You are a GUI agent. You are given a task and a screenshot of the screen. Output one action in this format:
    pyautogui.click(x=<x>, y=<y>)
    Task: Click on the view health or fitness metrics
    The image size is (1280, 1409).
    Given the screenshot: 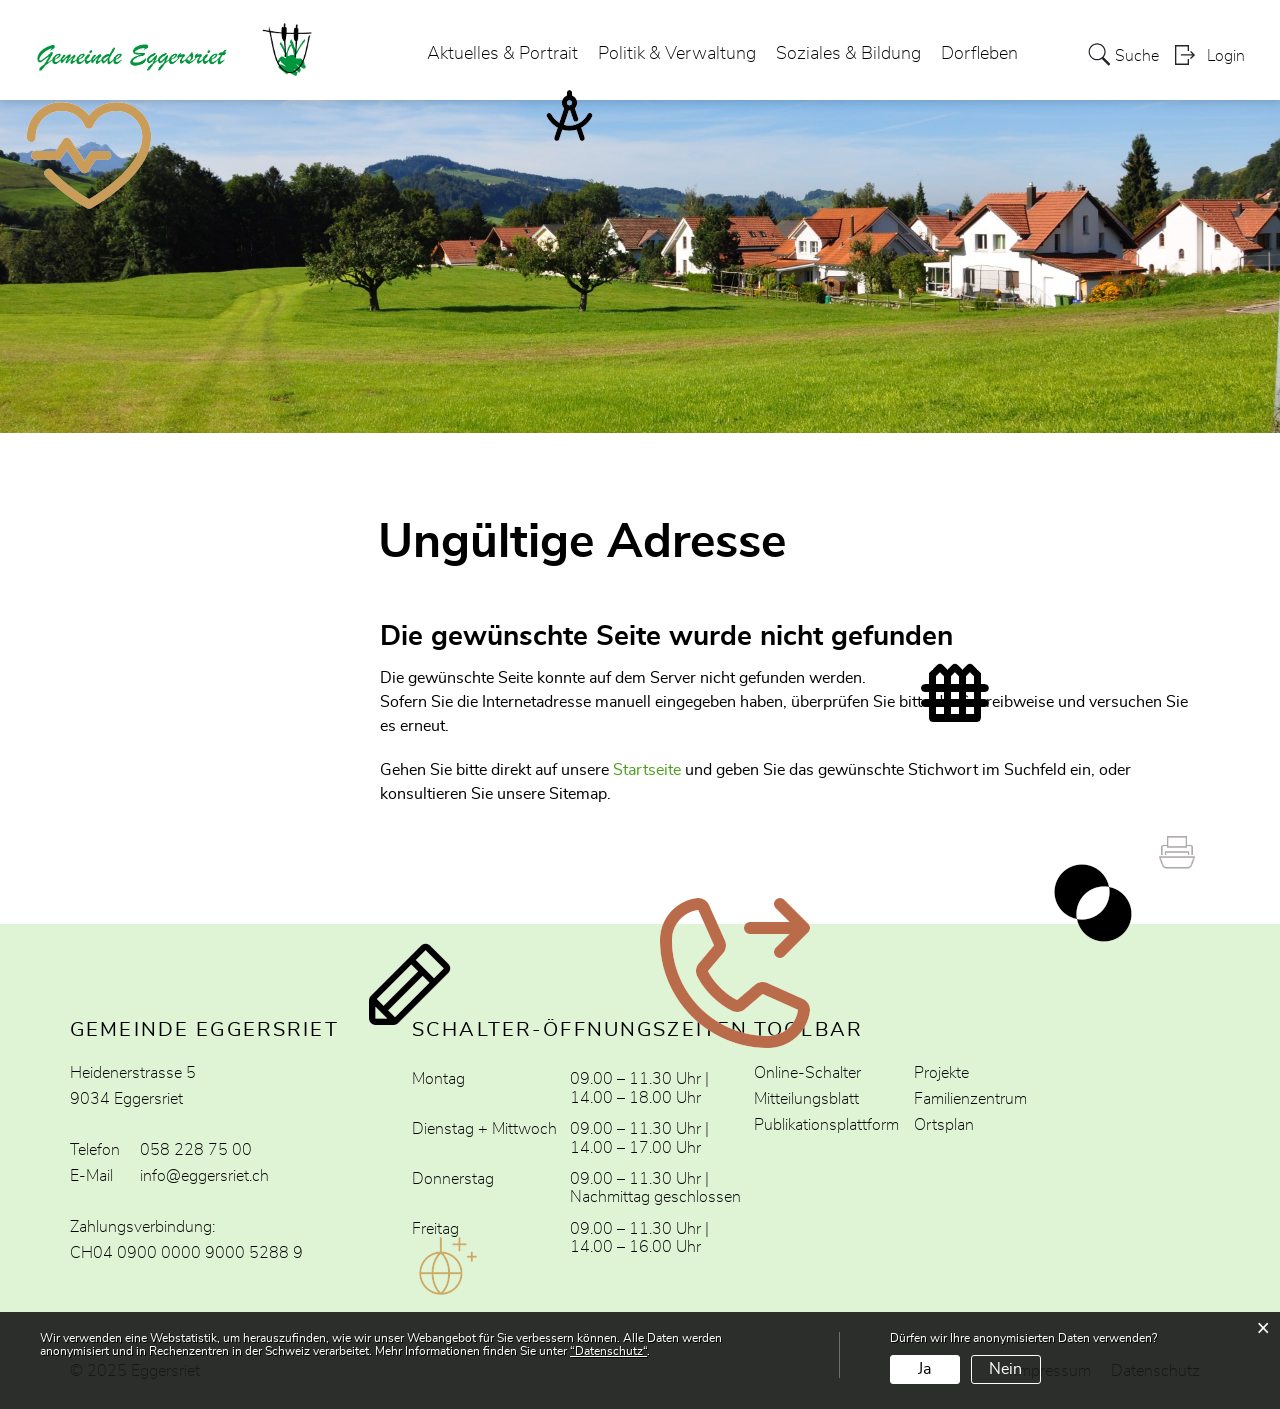 What is the action you would take?
    pyautogui.click(x=89, y=151)
    